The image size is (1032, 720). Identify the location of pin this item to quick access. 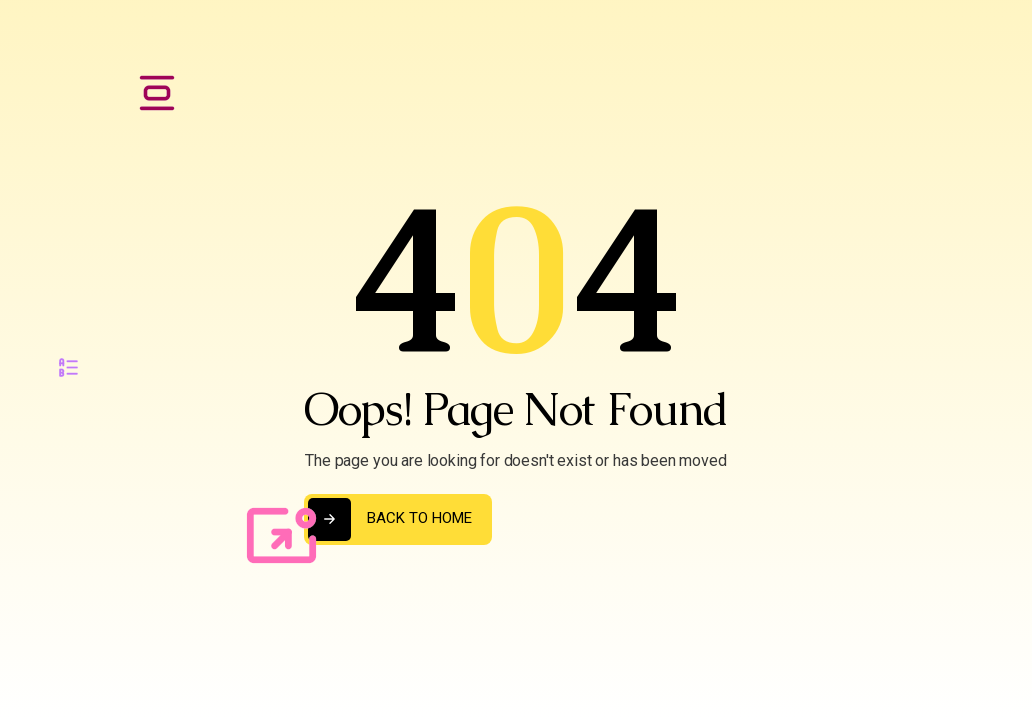
(281, 535).